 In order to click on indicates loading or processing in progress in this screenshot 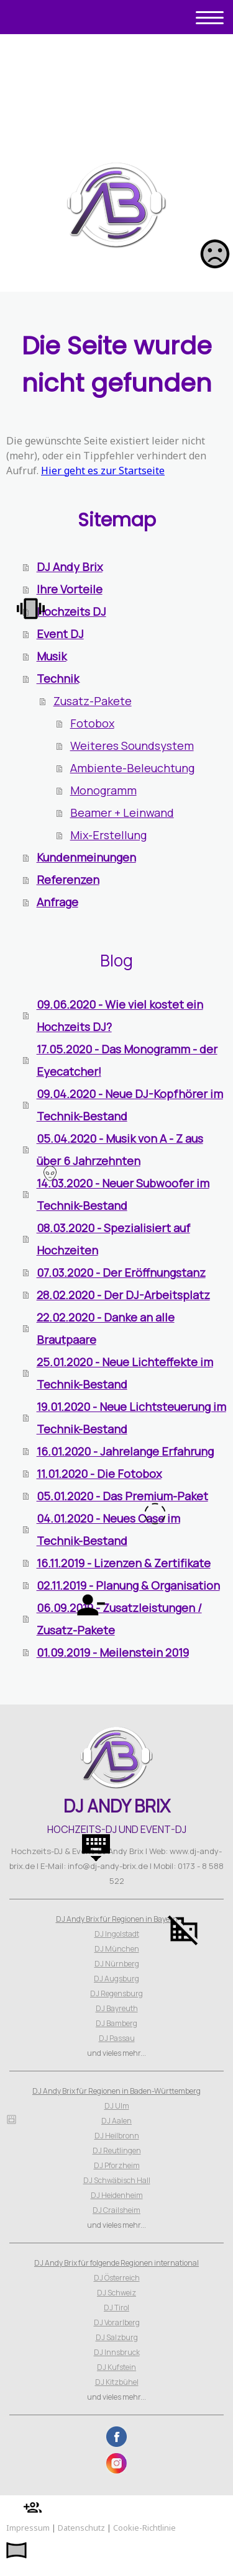, I will do `click(155, 1513)`.